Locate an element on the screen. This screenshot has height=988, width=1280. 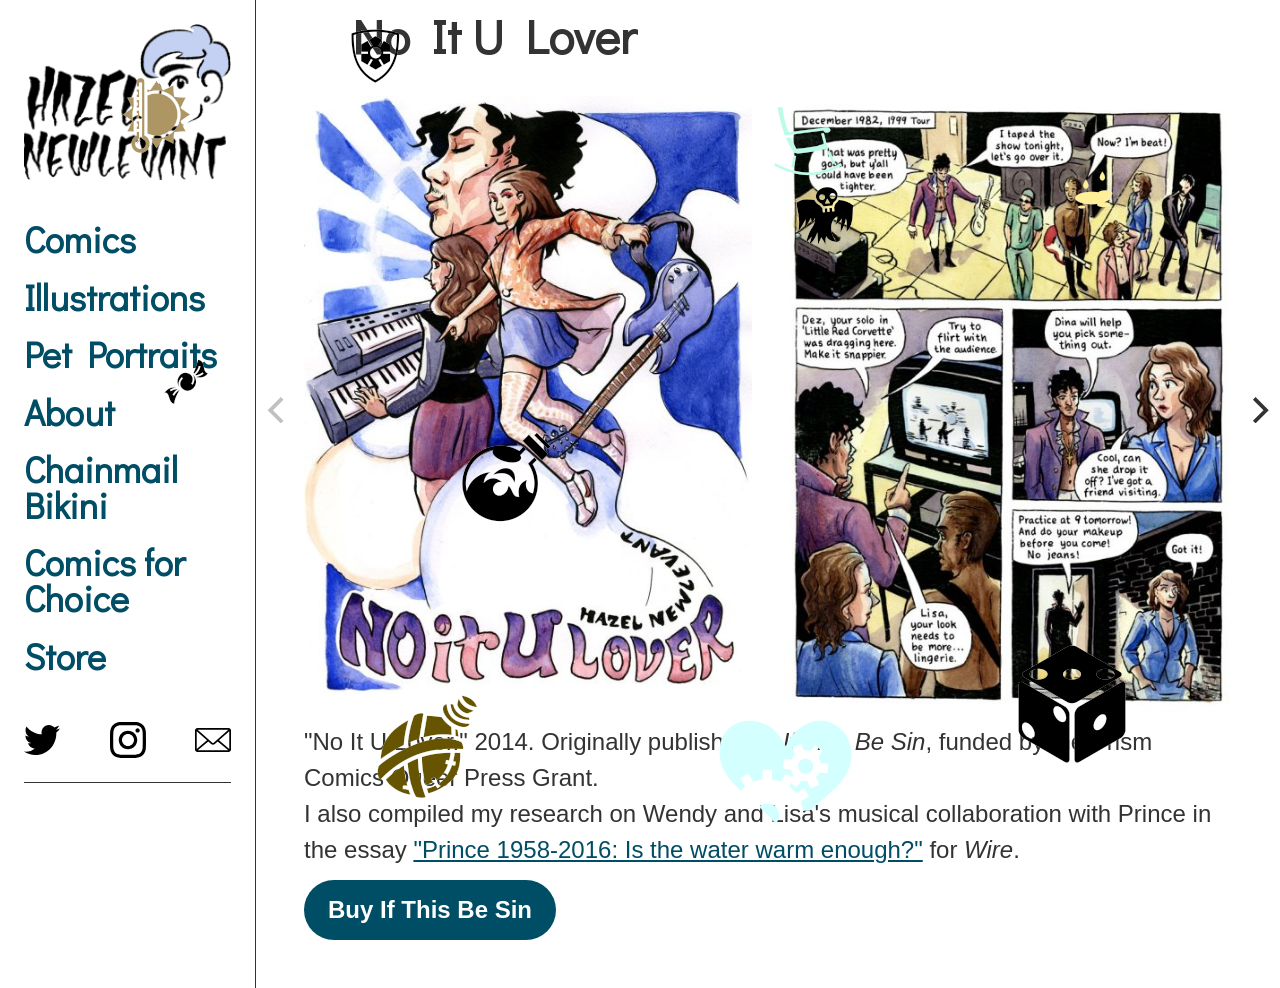
view current temperature or weather conditions is located at coordinates (156, 114).